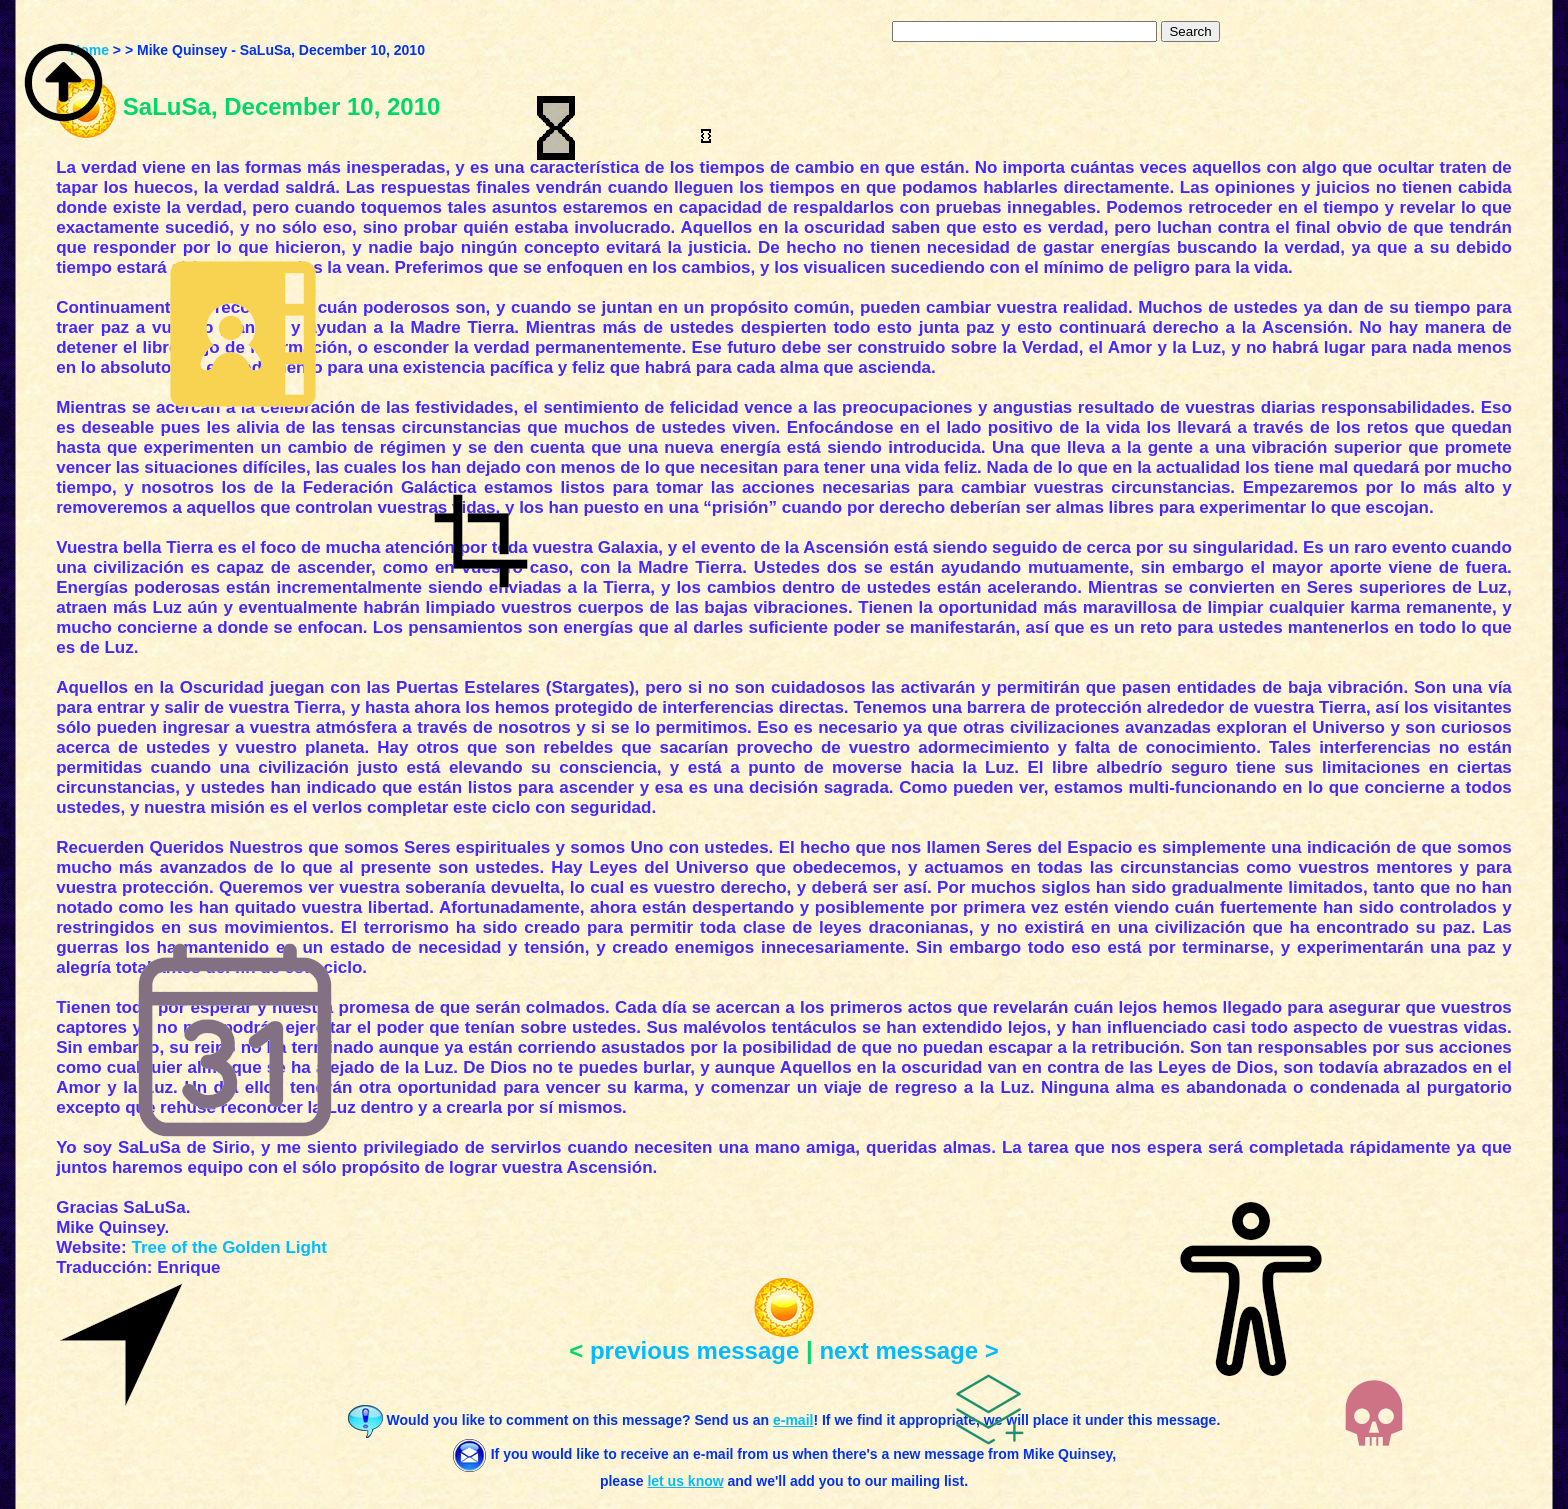  I want to click on crop an image, so click(481, 541).